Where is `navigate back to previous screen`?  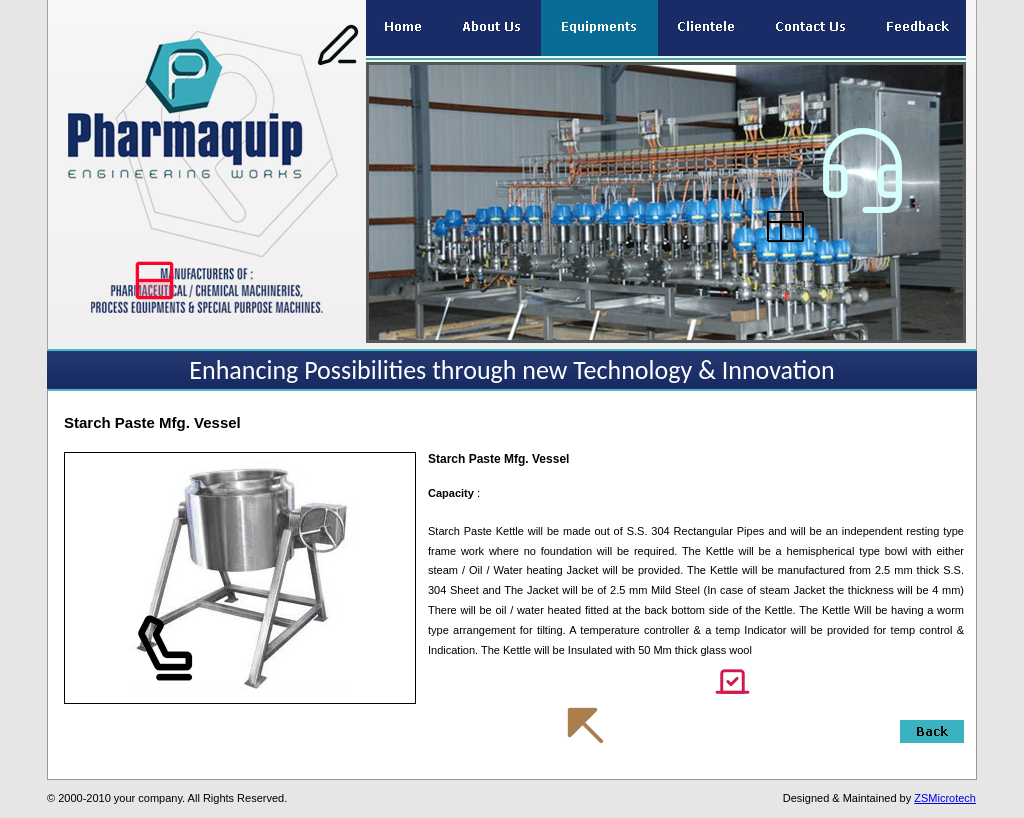 navigate back to previous screen is located at coordinates (585, 725).